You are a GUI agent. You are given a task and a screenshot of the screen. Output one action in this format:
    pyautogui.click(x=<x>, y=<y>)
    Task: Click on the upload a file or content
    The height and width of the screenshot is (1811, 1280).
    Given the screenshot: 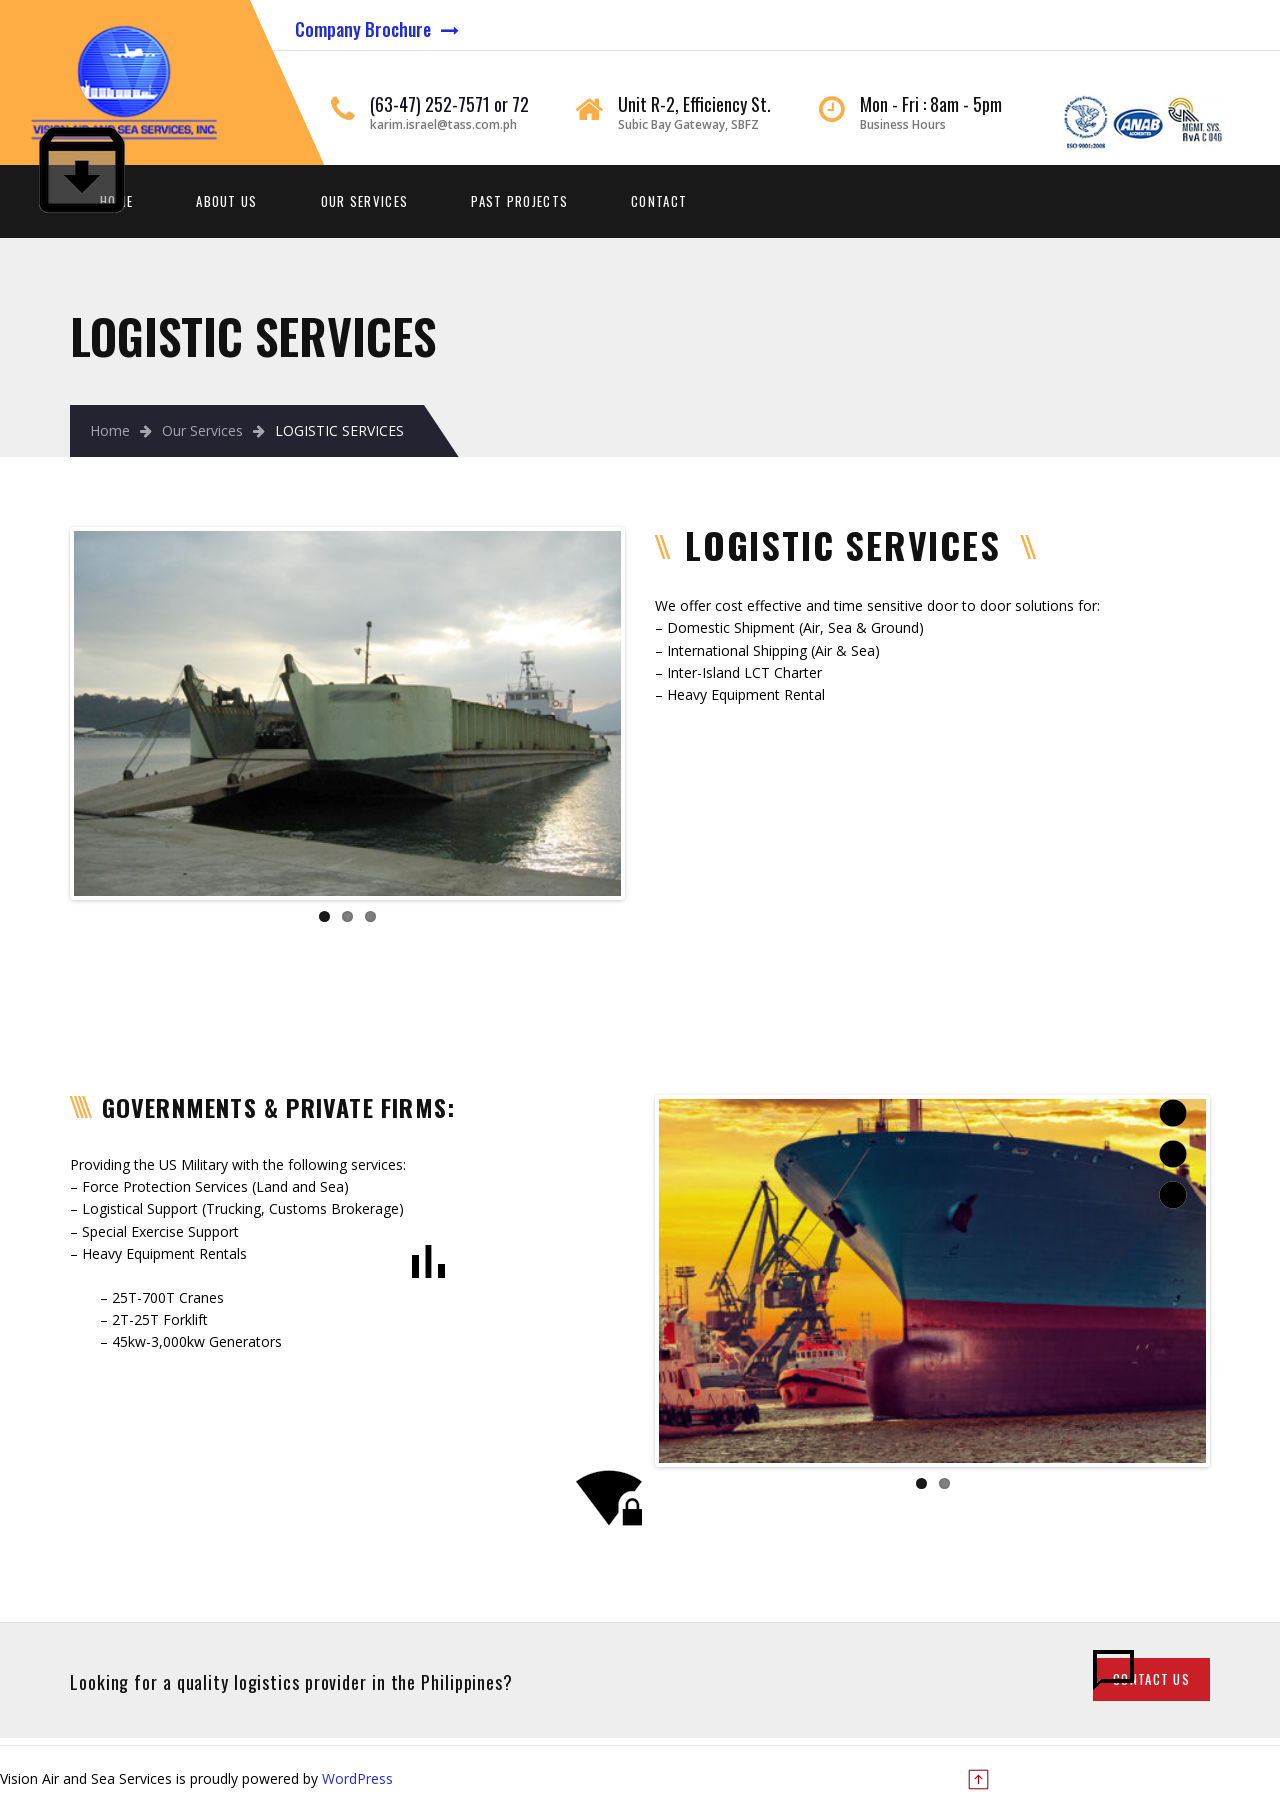 What is the action you would take?
    pyautogui.click(x=978, y=1779)
    